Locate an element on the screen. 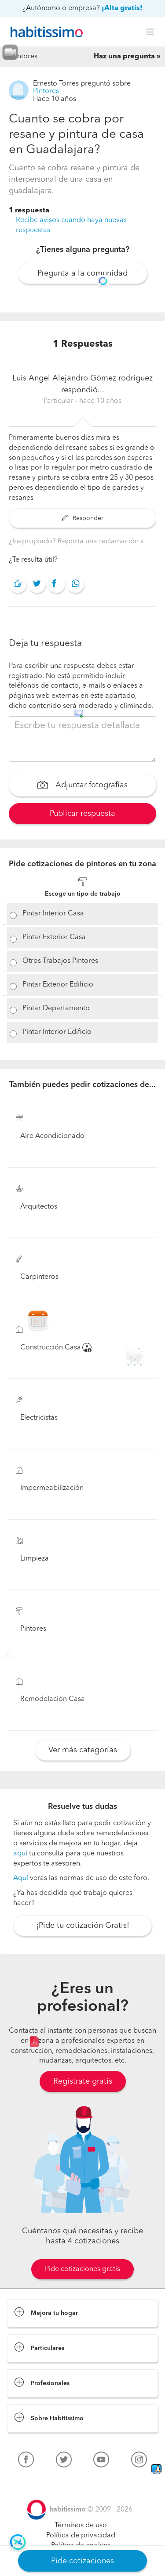 The height and width of the screenshot is (2576, 165). view user profile information is located at coordinates (87, 1347).